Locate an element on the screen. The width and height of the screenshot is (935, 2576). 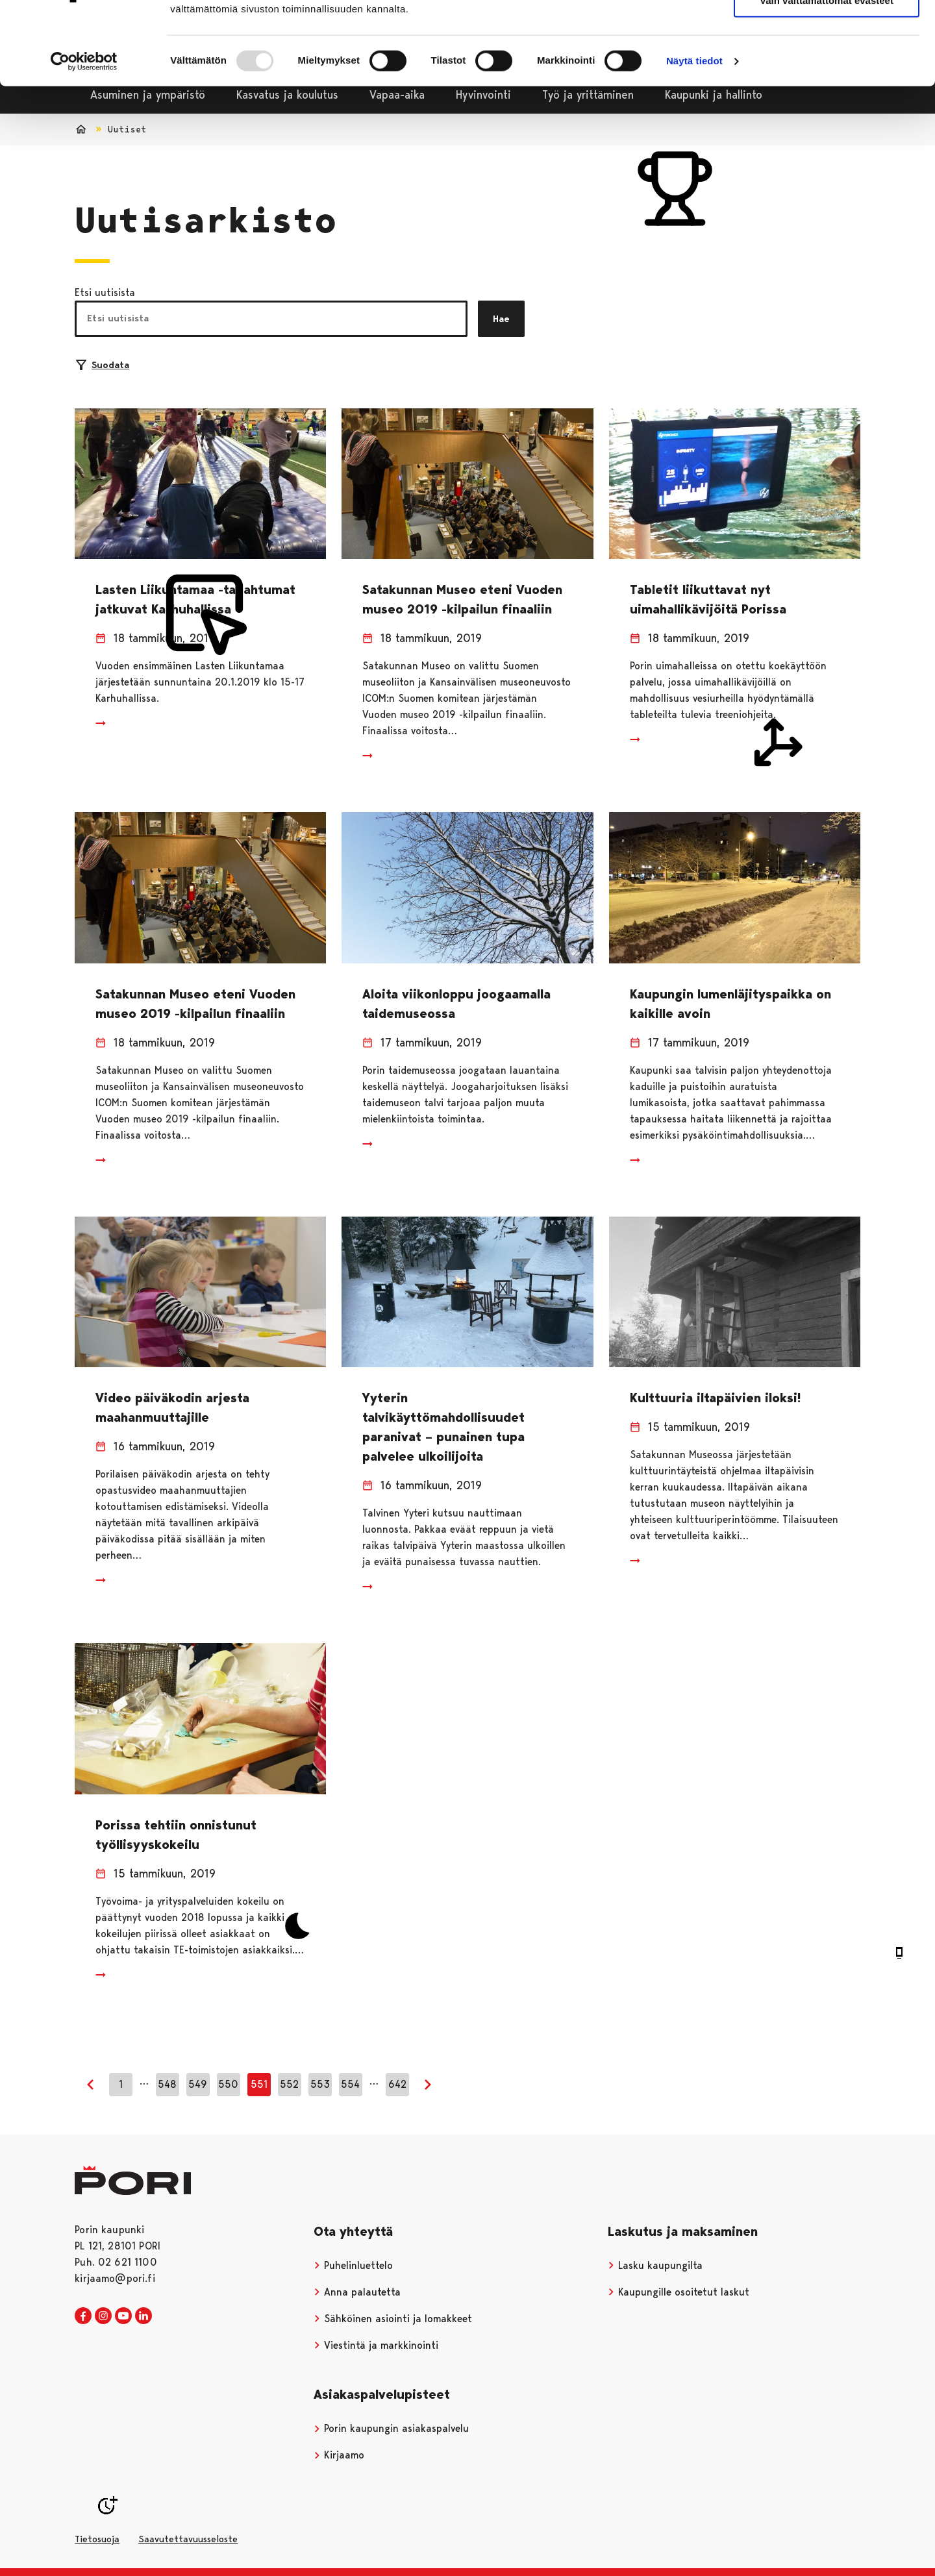
access 3D vector or axis controls is located at coordinates (775, 745).